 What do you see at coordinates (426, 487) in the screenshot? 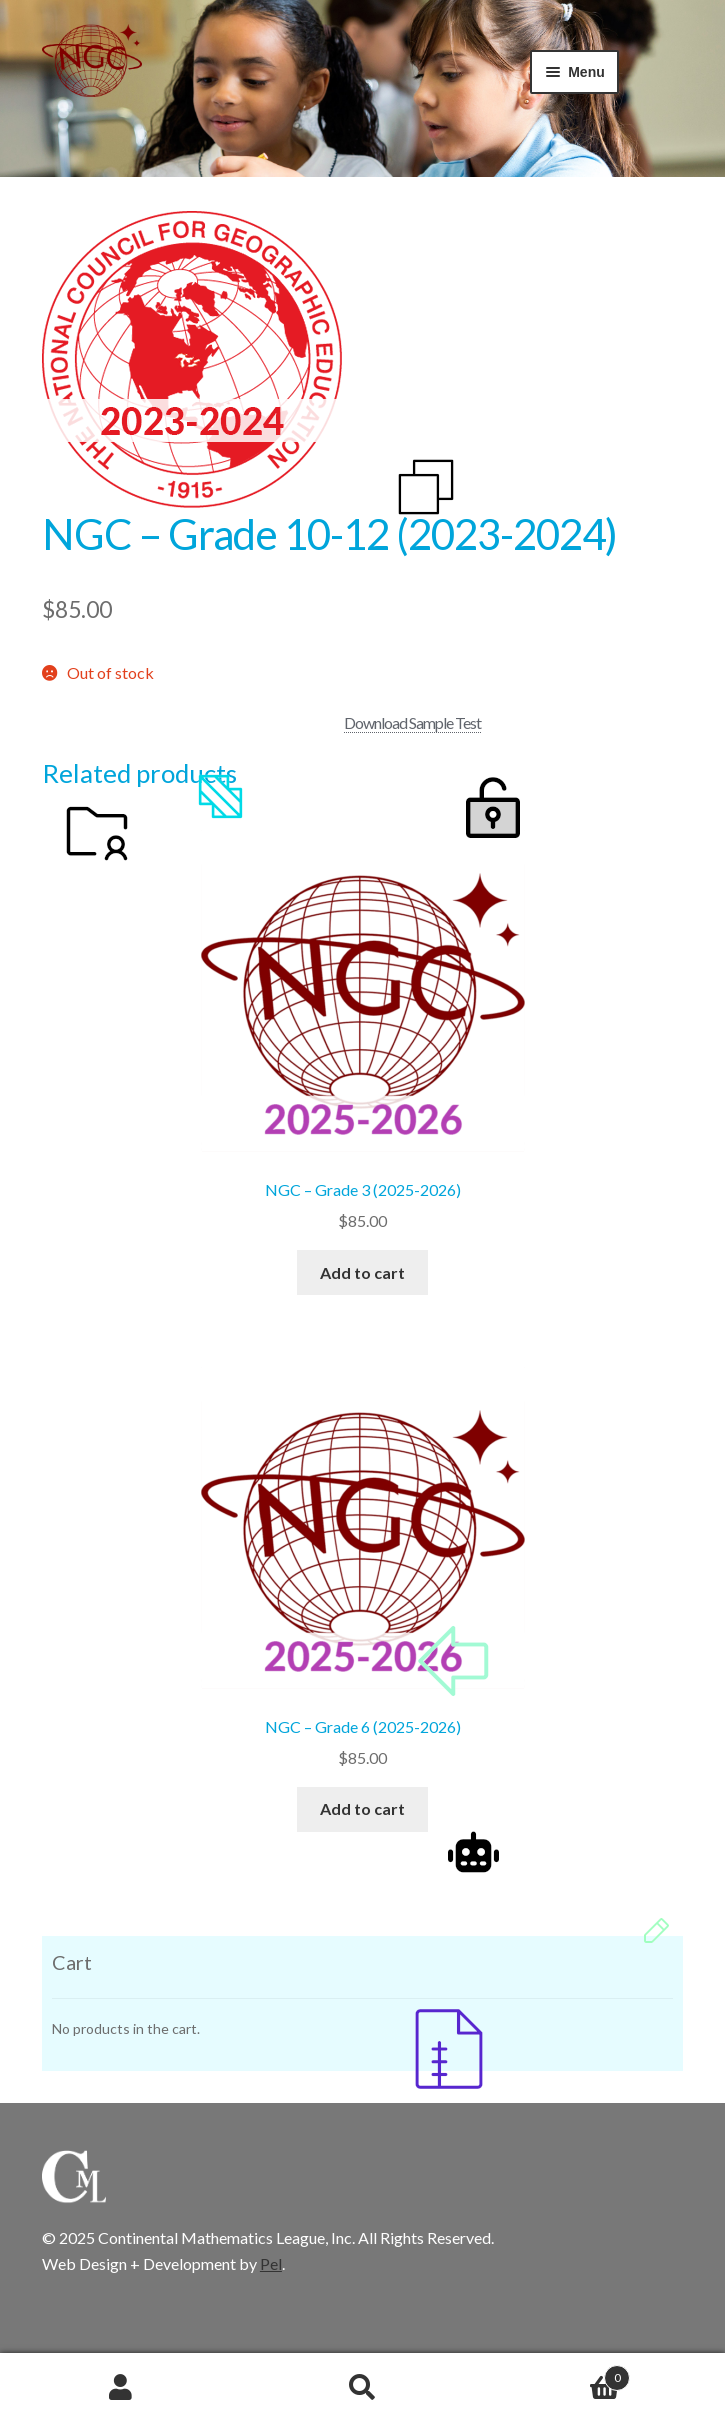
I see `copy to clipboard` at bounding box center [426, 487].